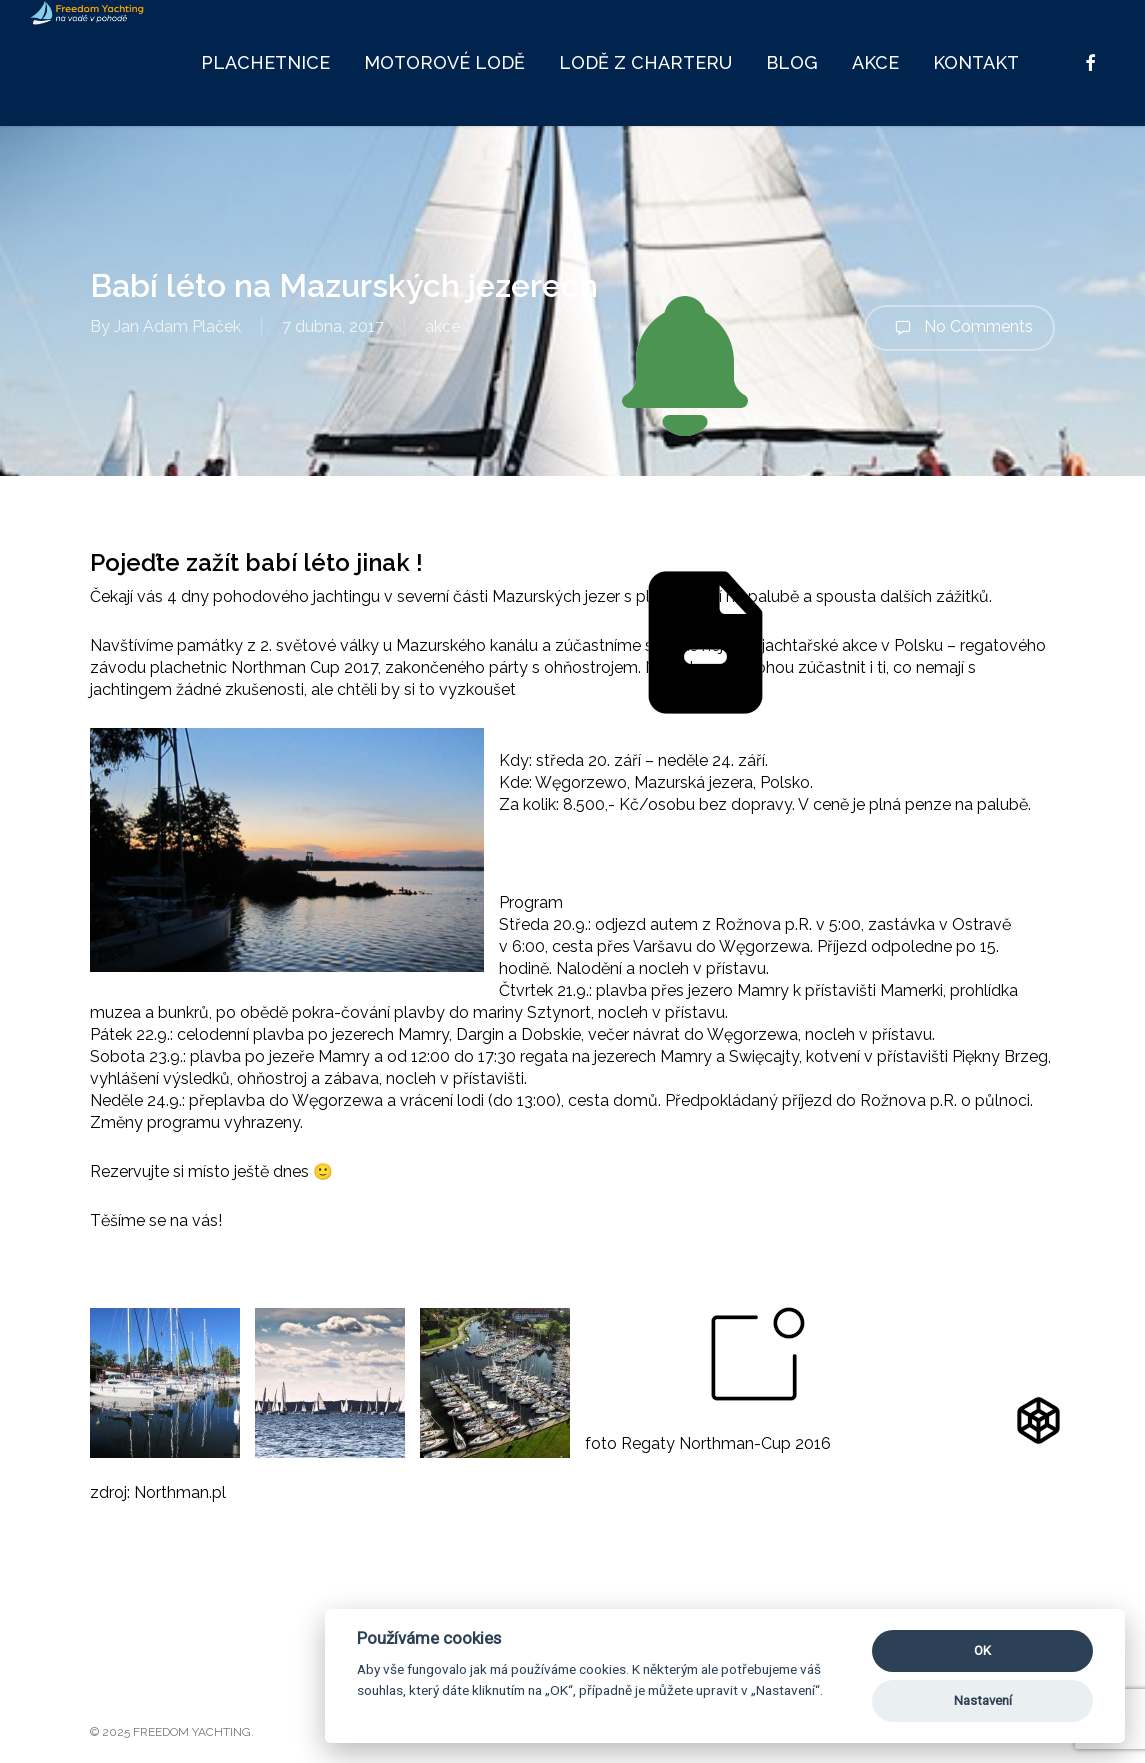  I want to click on remove or delete a file, so click(705, 642).